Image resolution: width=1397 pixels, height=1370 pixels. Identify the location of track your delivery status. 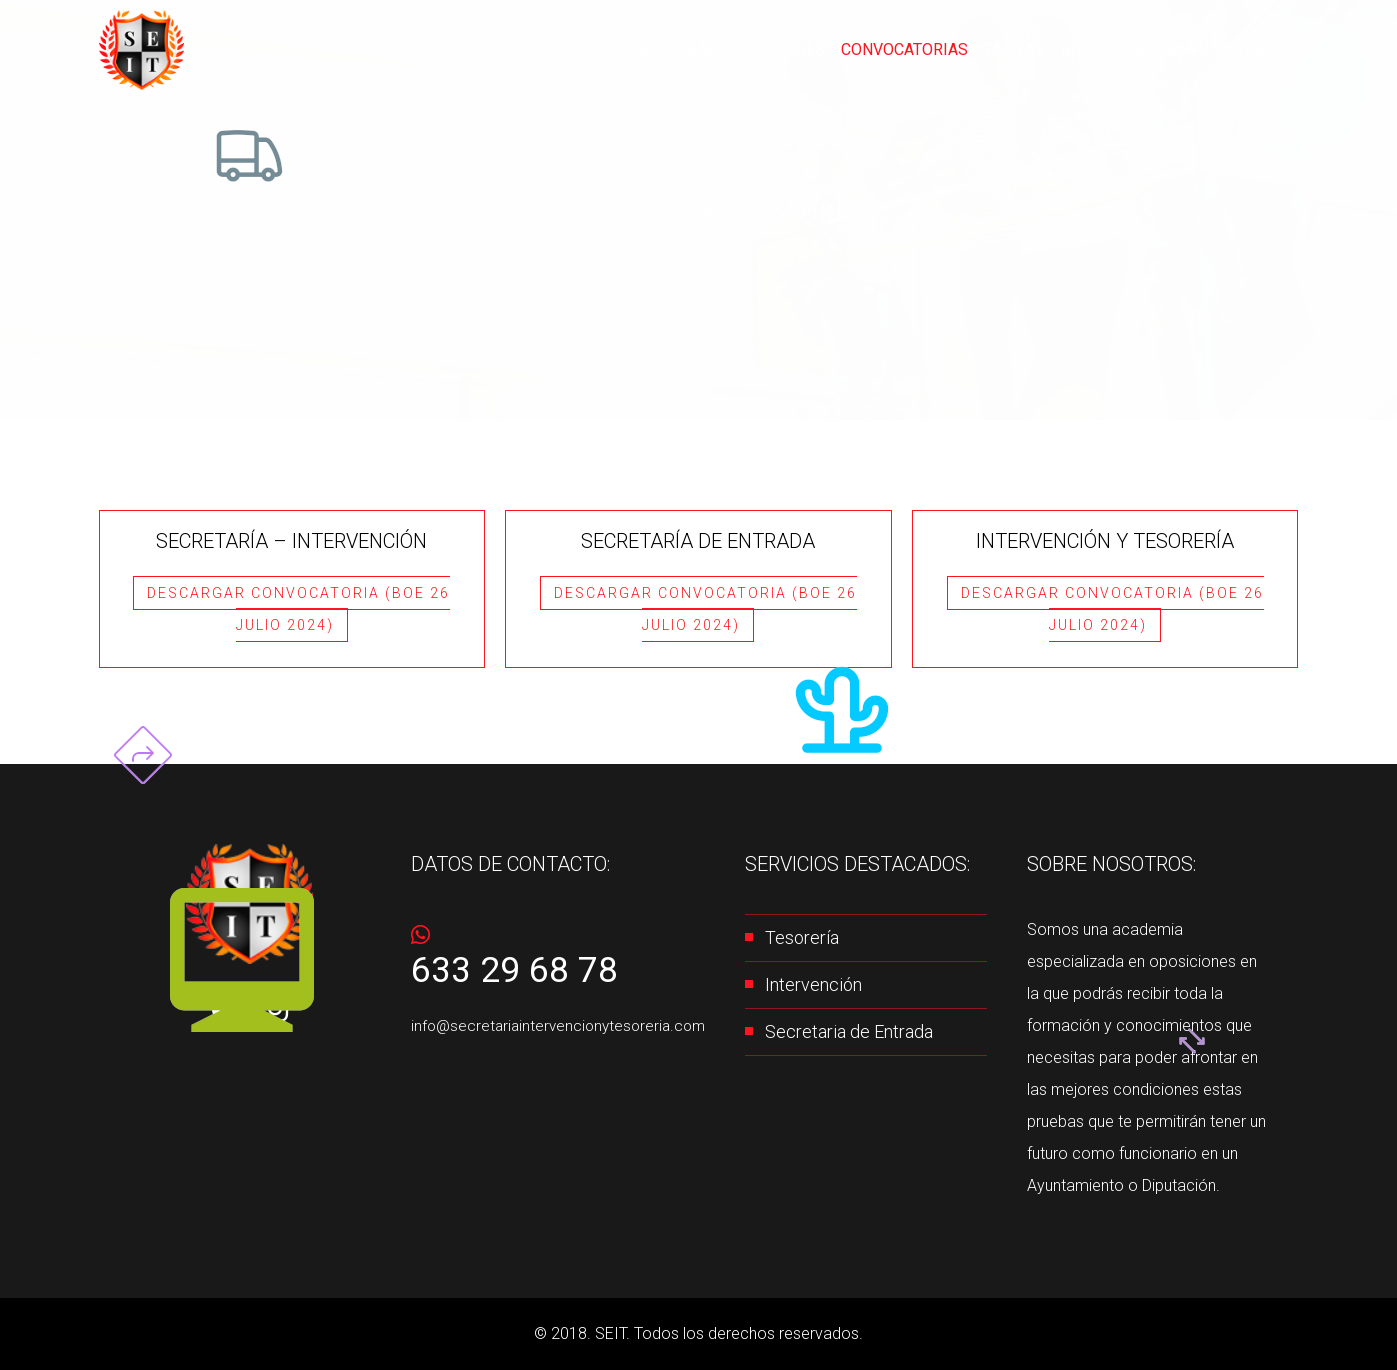
(249, 153).